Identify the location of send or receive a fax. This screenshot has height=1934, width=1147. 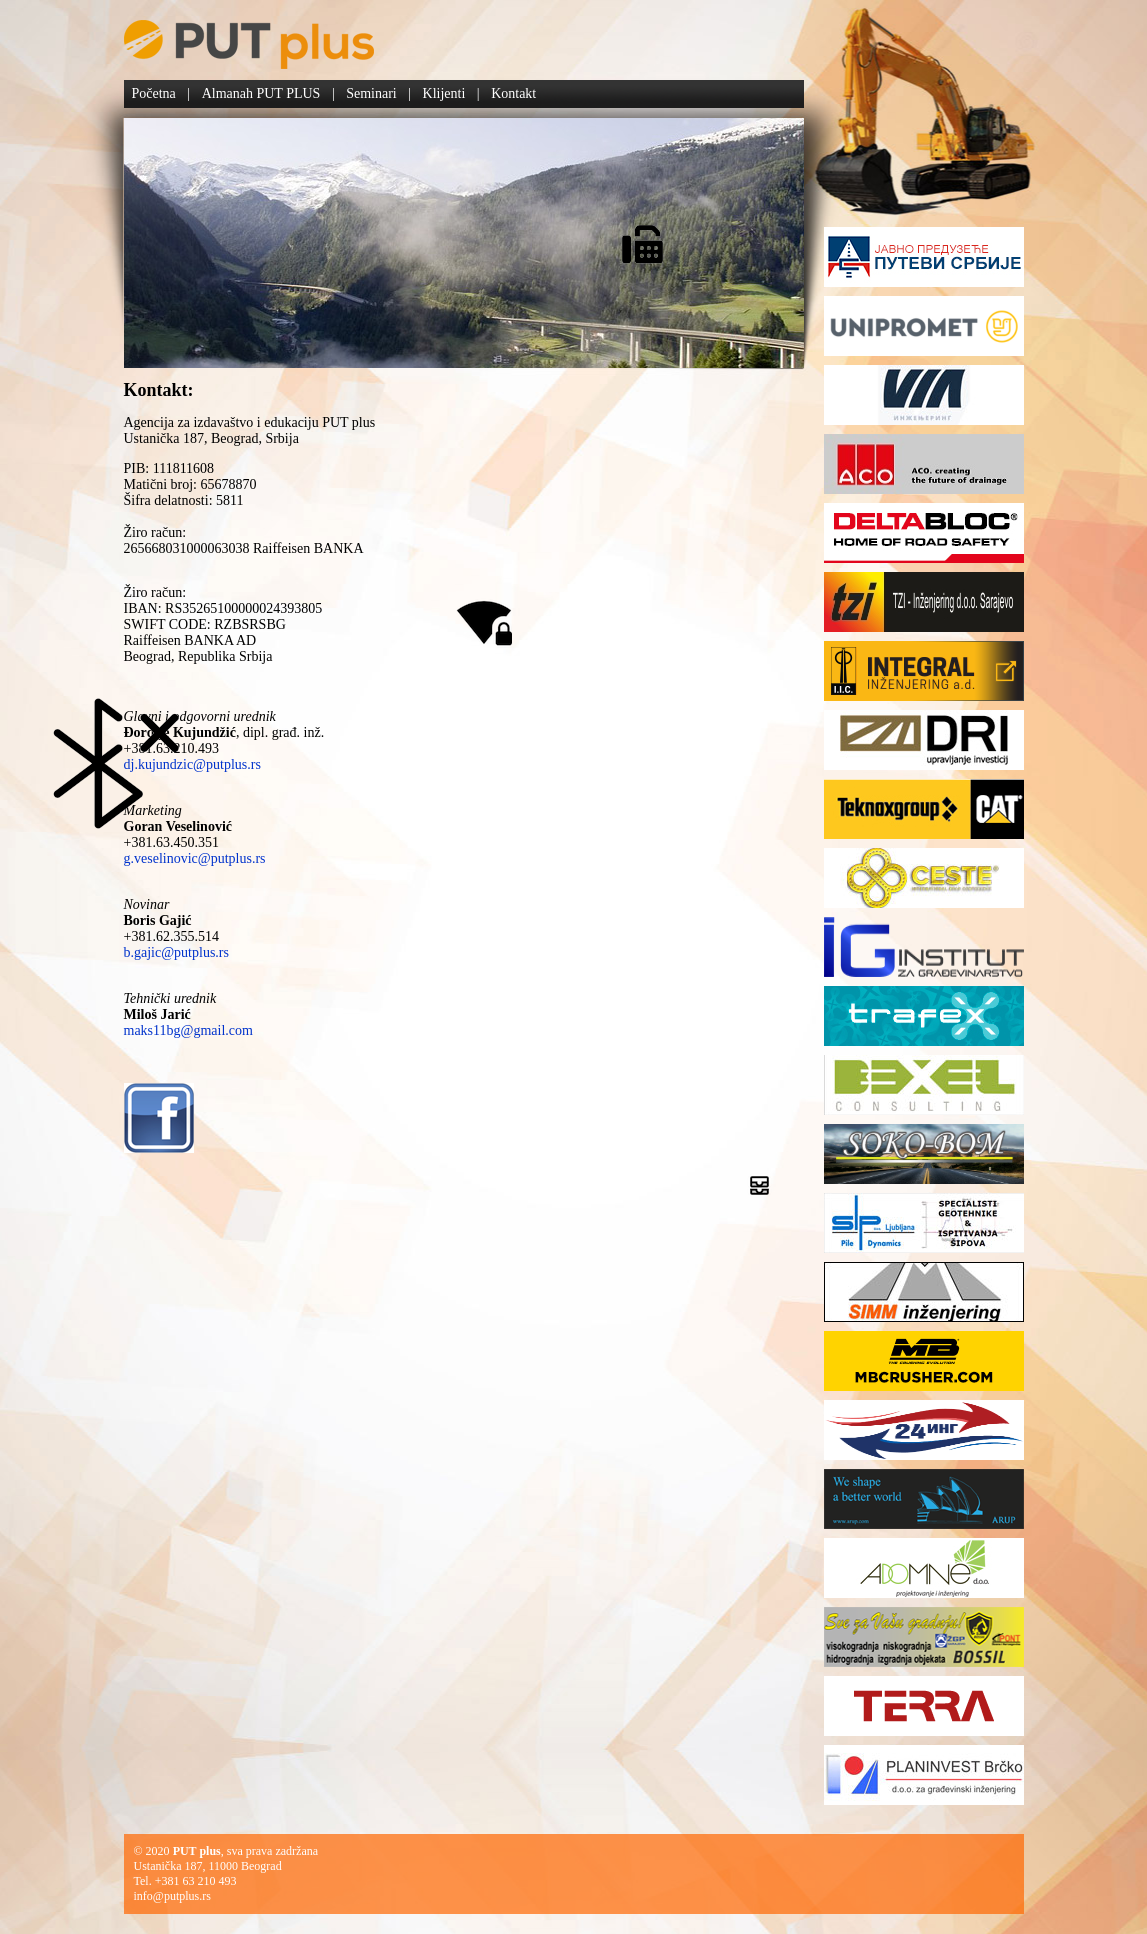
(642, 245).